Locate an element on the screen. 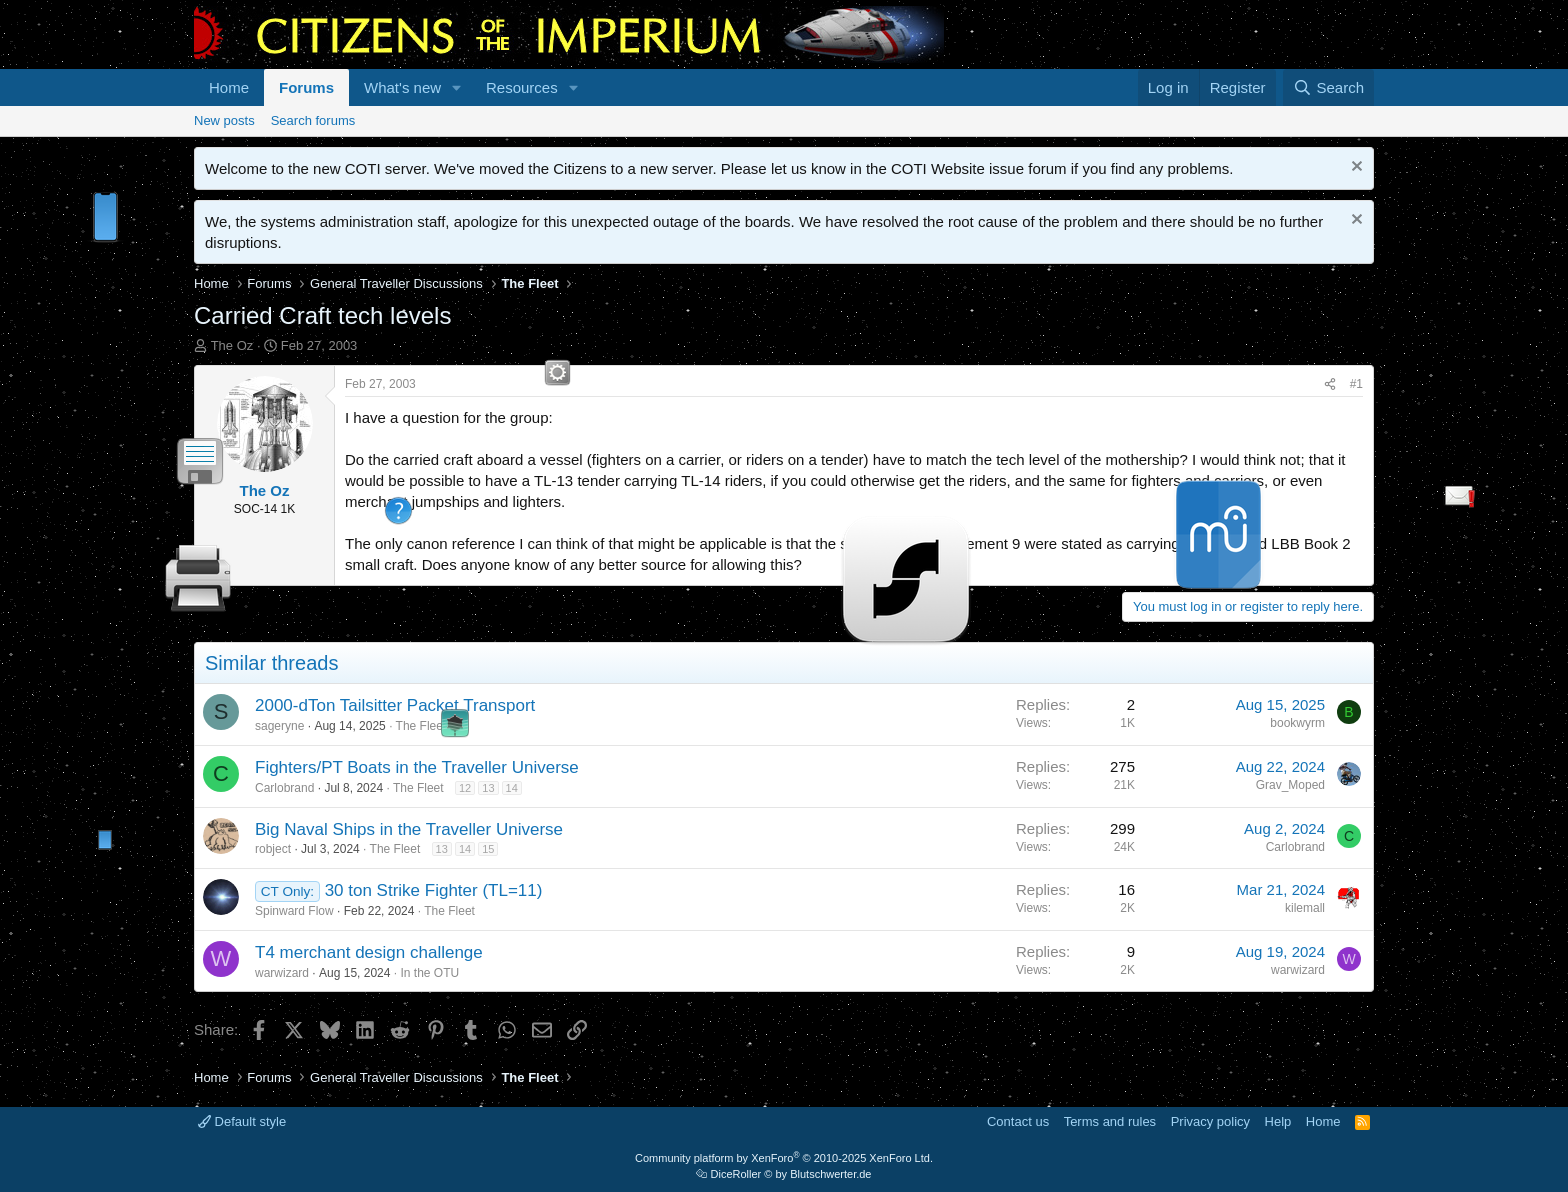 The width and height of the screenshot is (1568, 1192). iPad Air device icon is located at coordinates (105, 840).